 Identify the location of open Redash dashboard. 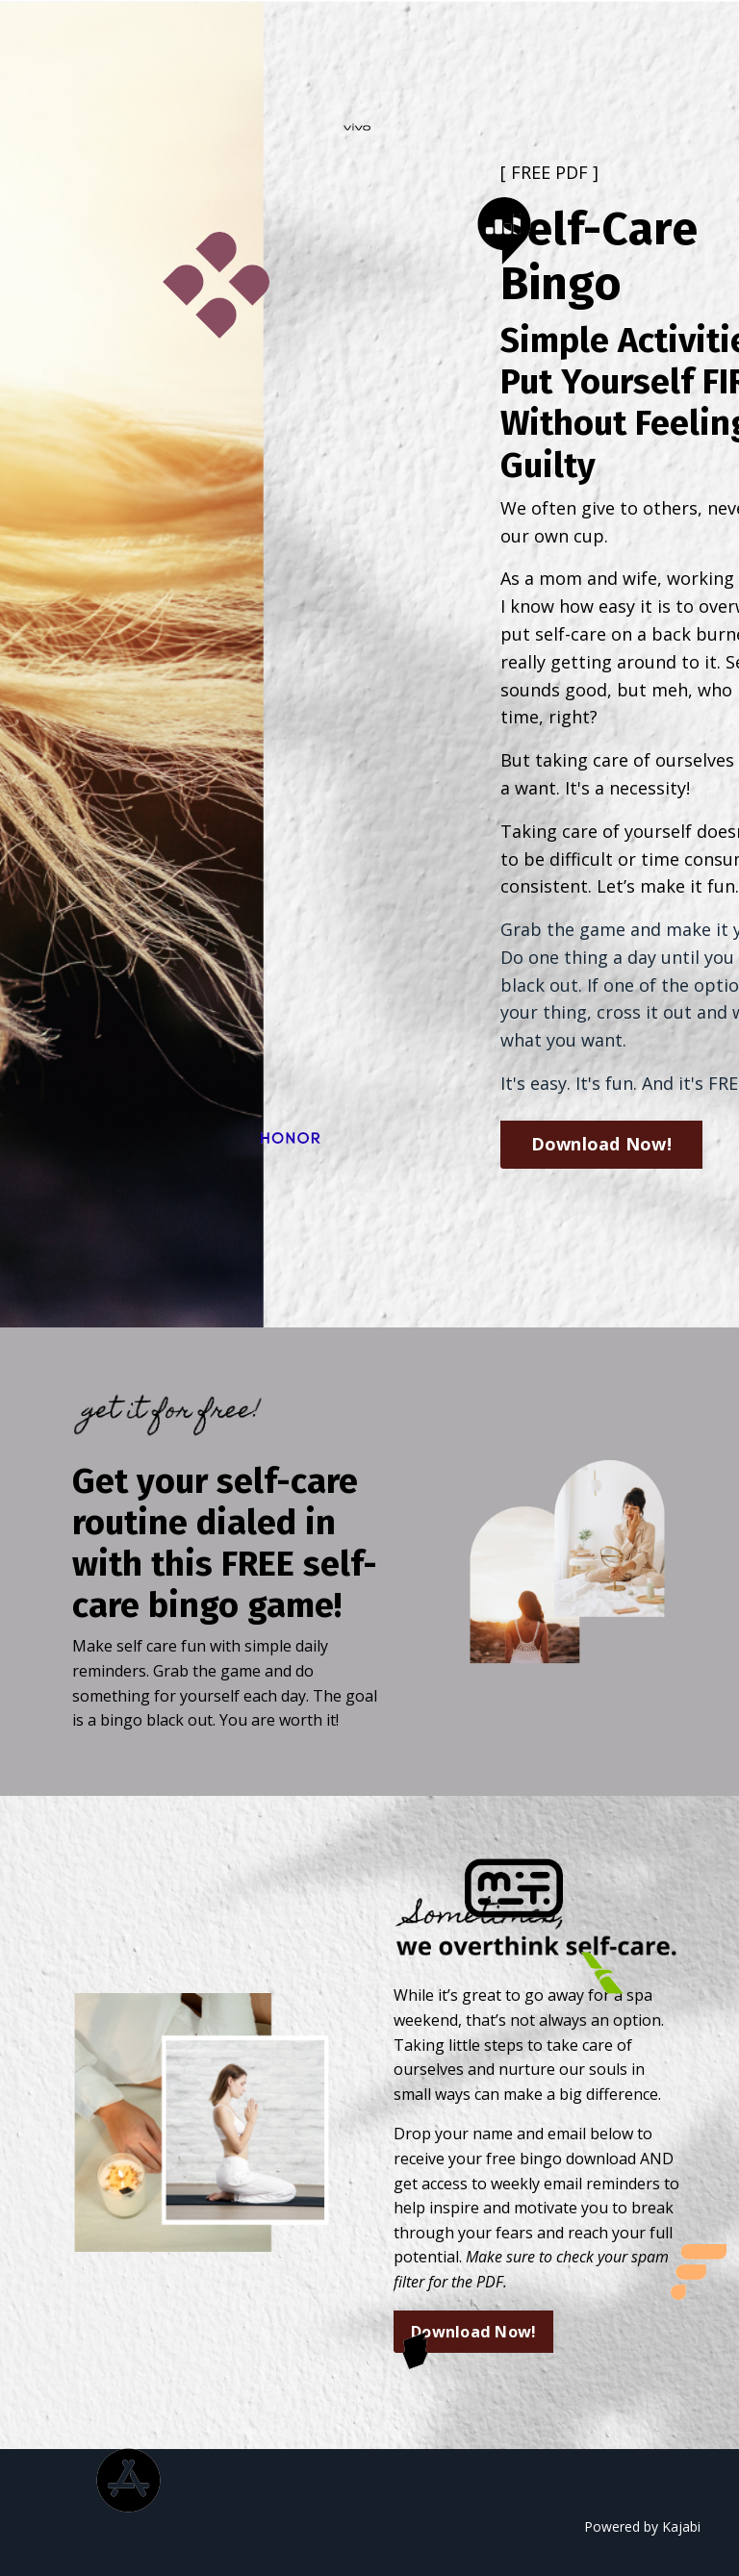
(504, 231).